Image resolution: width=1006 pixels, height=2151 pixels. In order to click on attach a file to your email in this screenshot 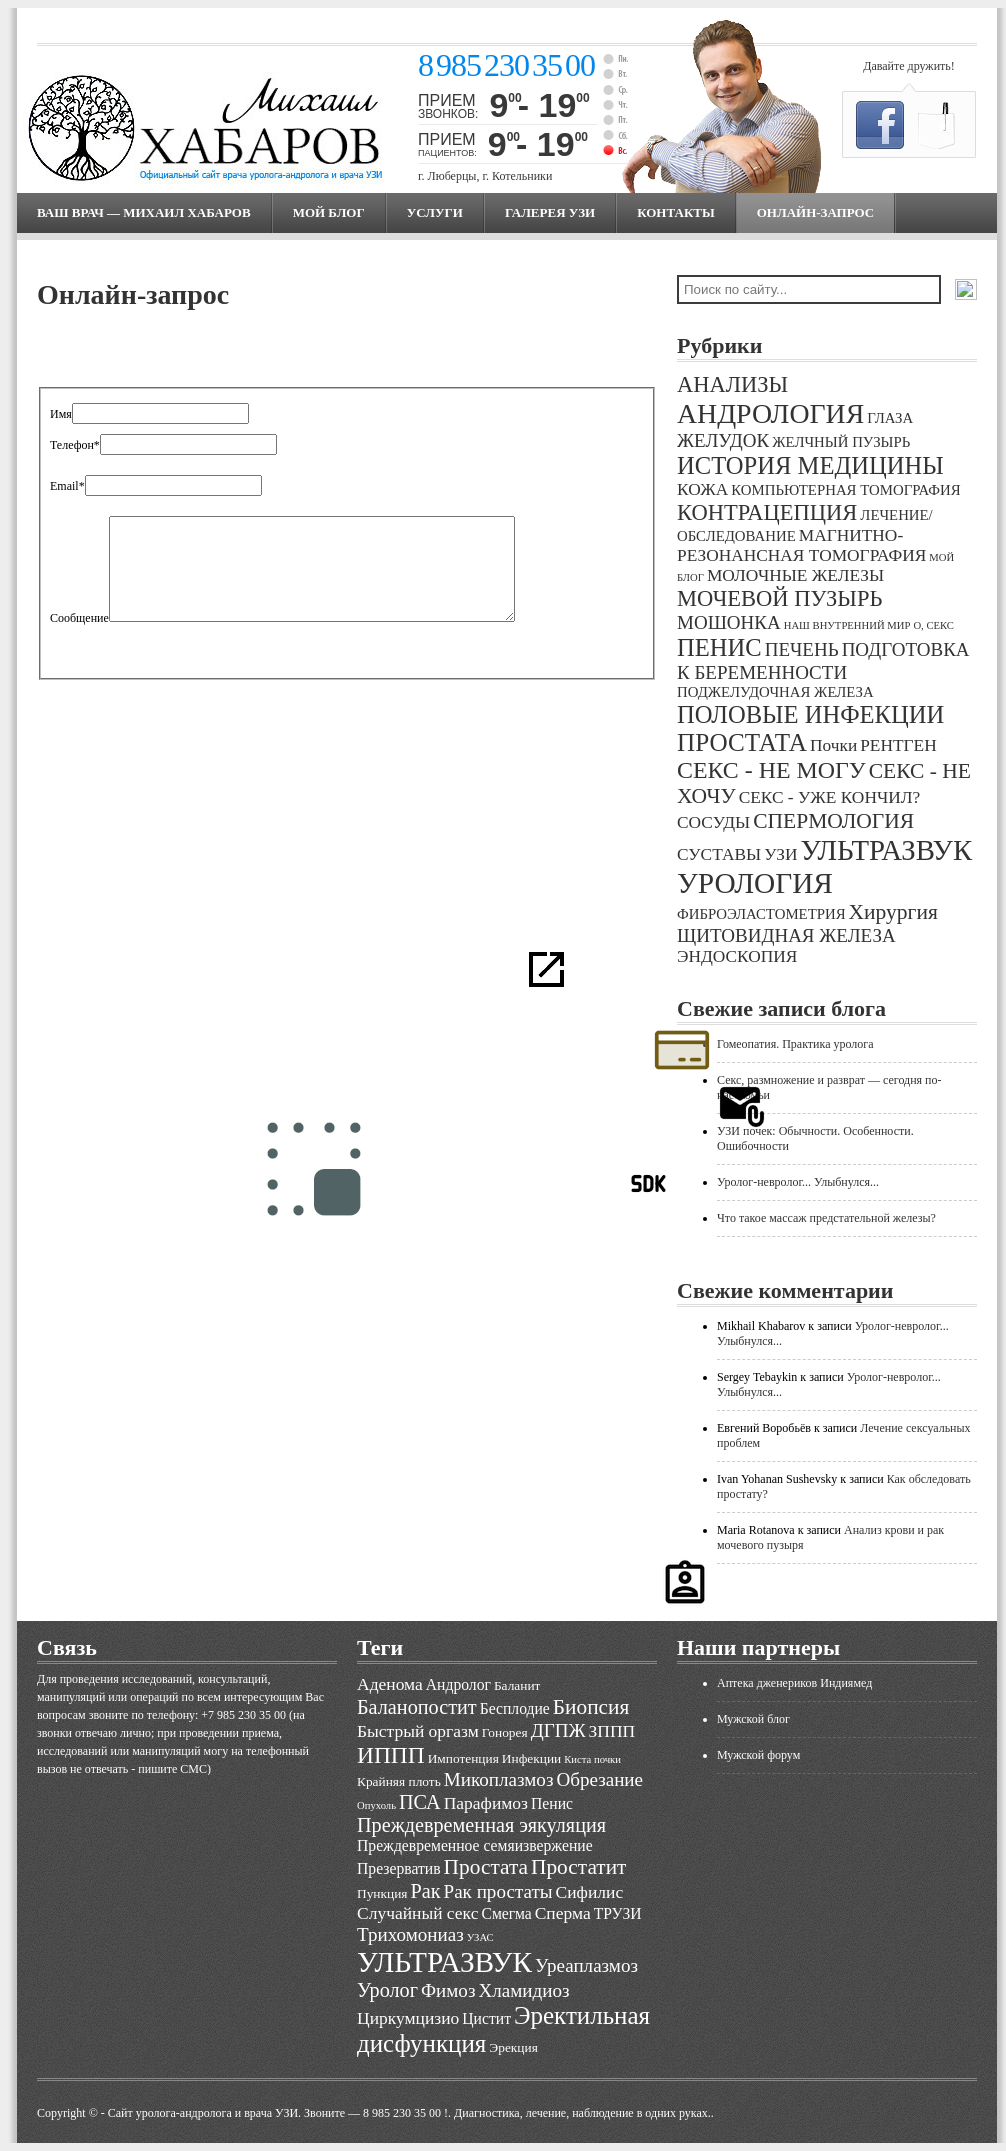, I will do `click(742, 1107)`.